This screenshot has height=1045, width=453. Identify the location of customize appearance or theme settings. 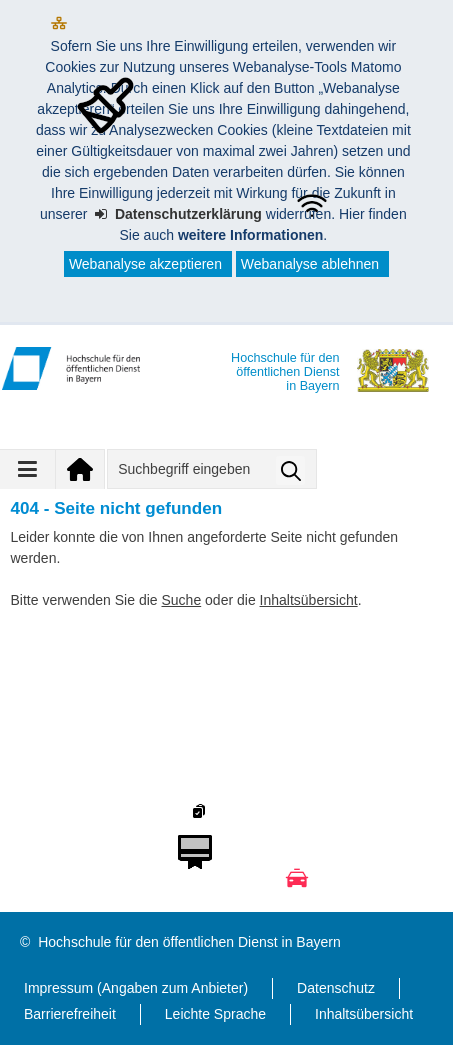
(105, 105).